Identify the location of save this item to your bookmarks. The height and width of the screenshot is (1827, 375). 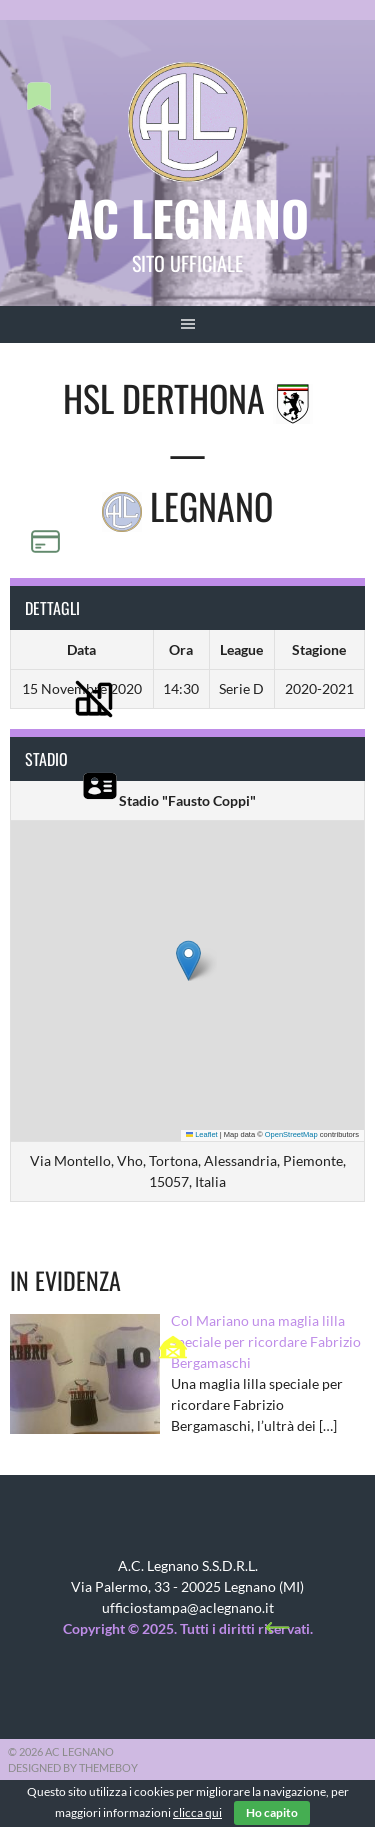
(39, 96).